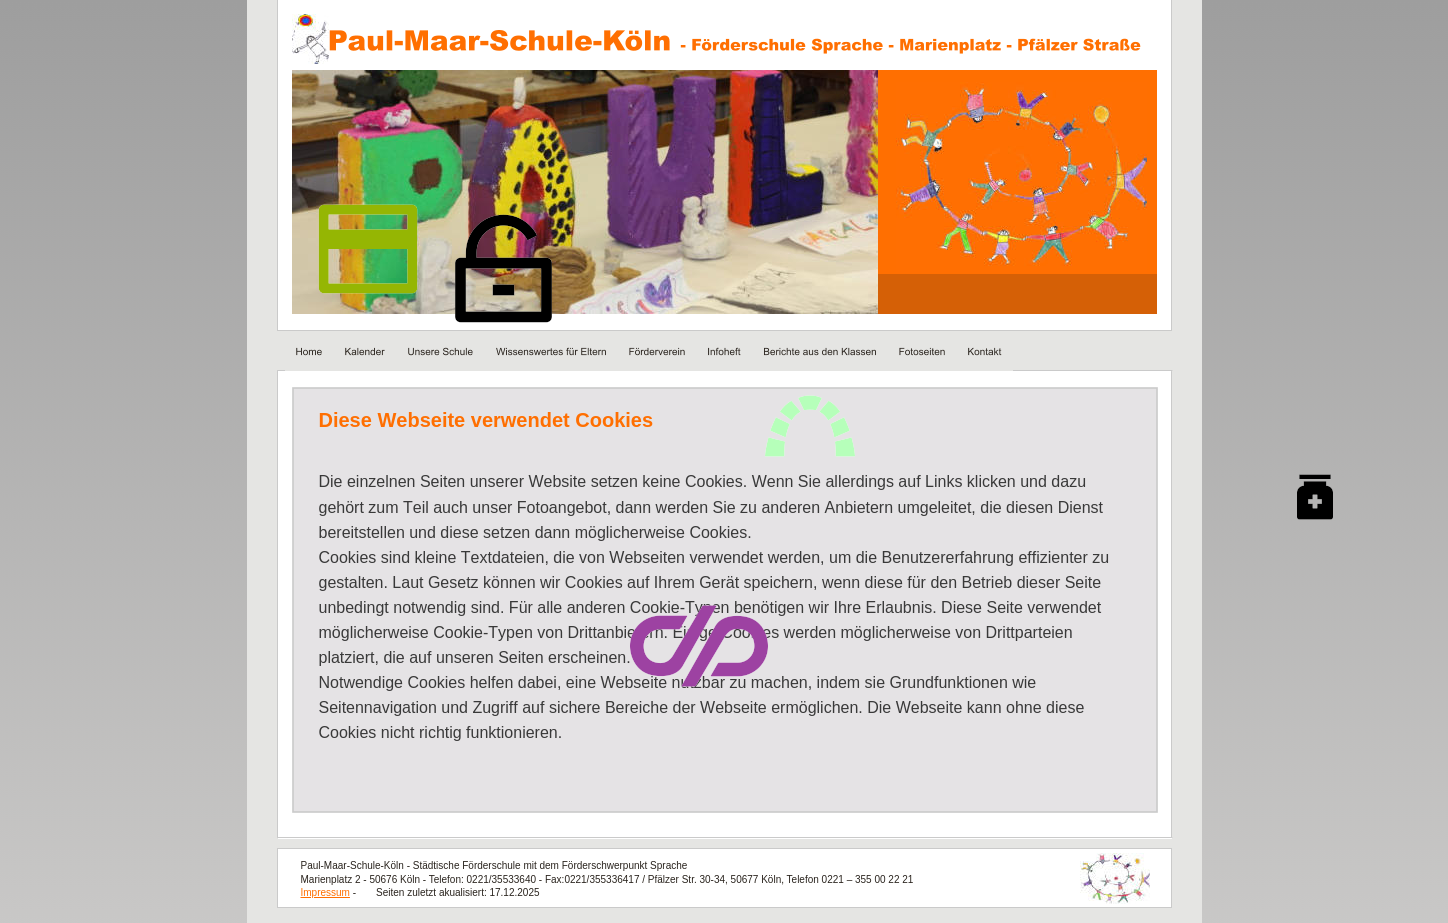 This screenshot has width=1448, height=923. Describe the element at coordinates (1315, 497) in the screenshot. I see `view medication information` at that location.